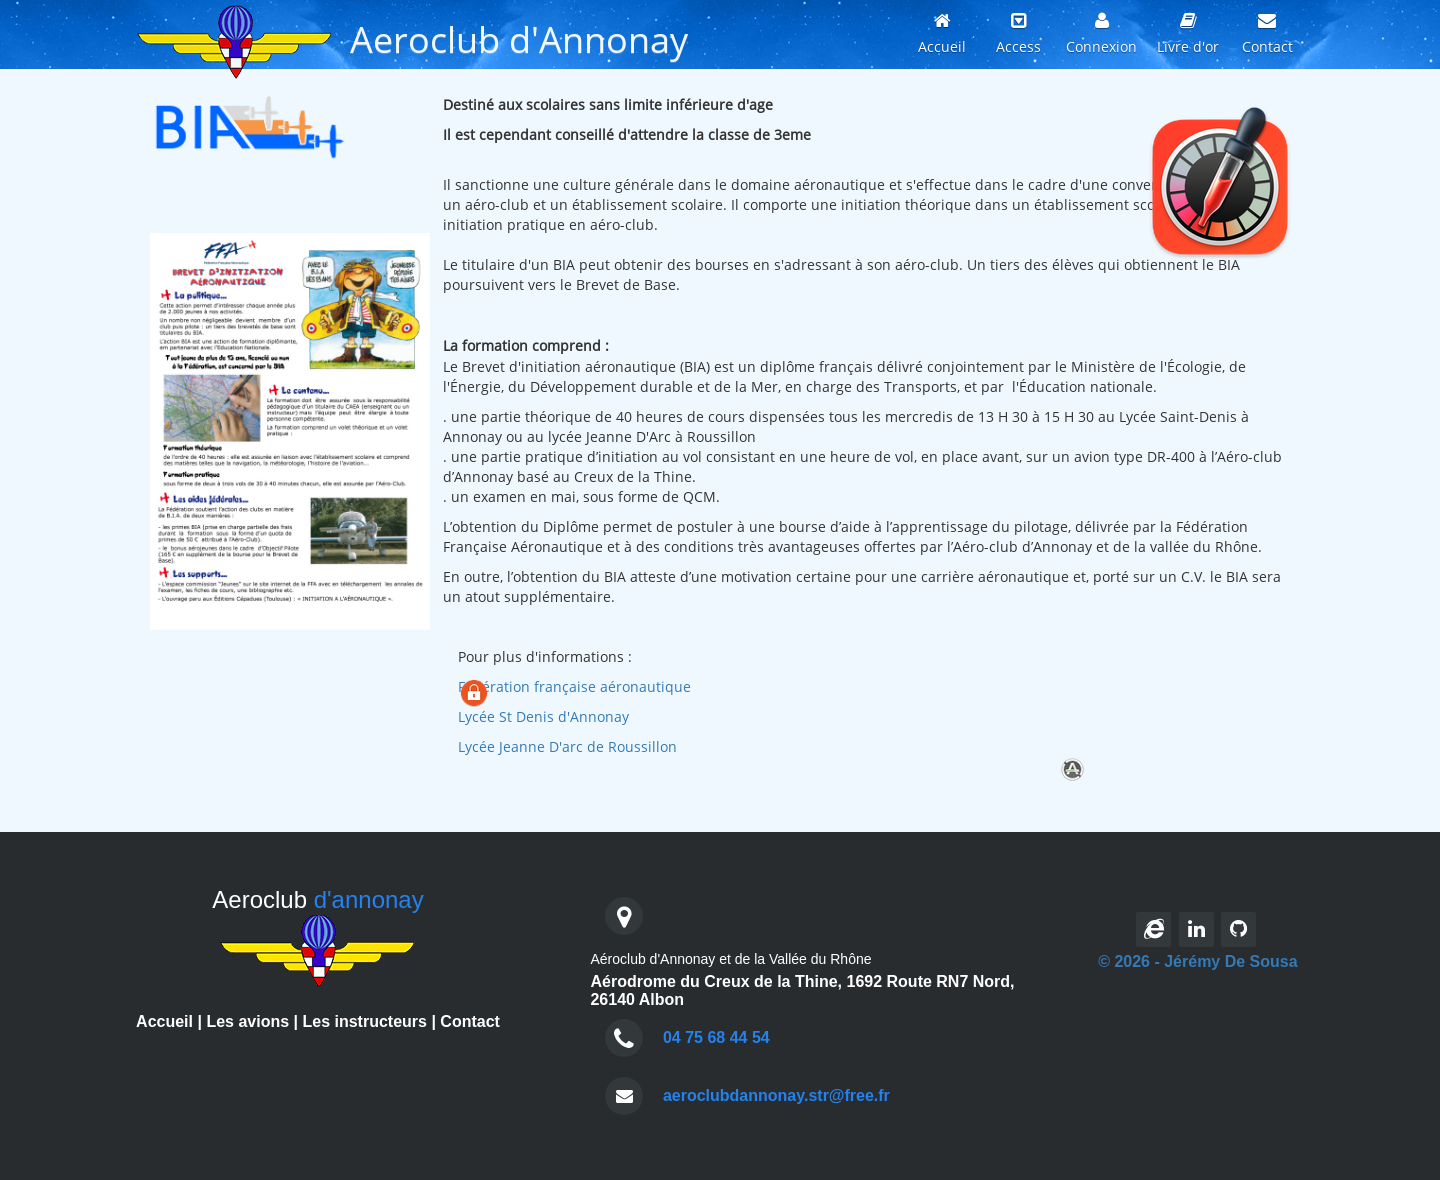 This screenshot has height=1180, width=1440. Describe the element at coordinates (1072, 769) in the screenshot. I see `open the software updater application` at that location.